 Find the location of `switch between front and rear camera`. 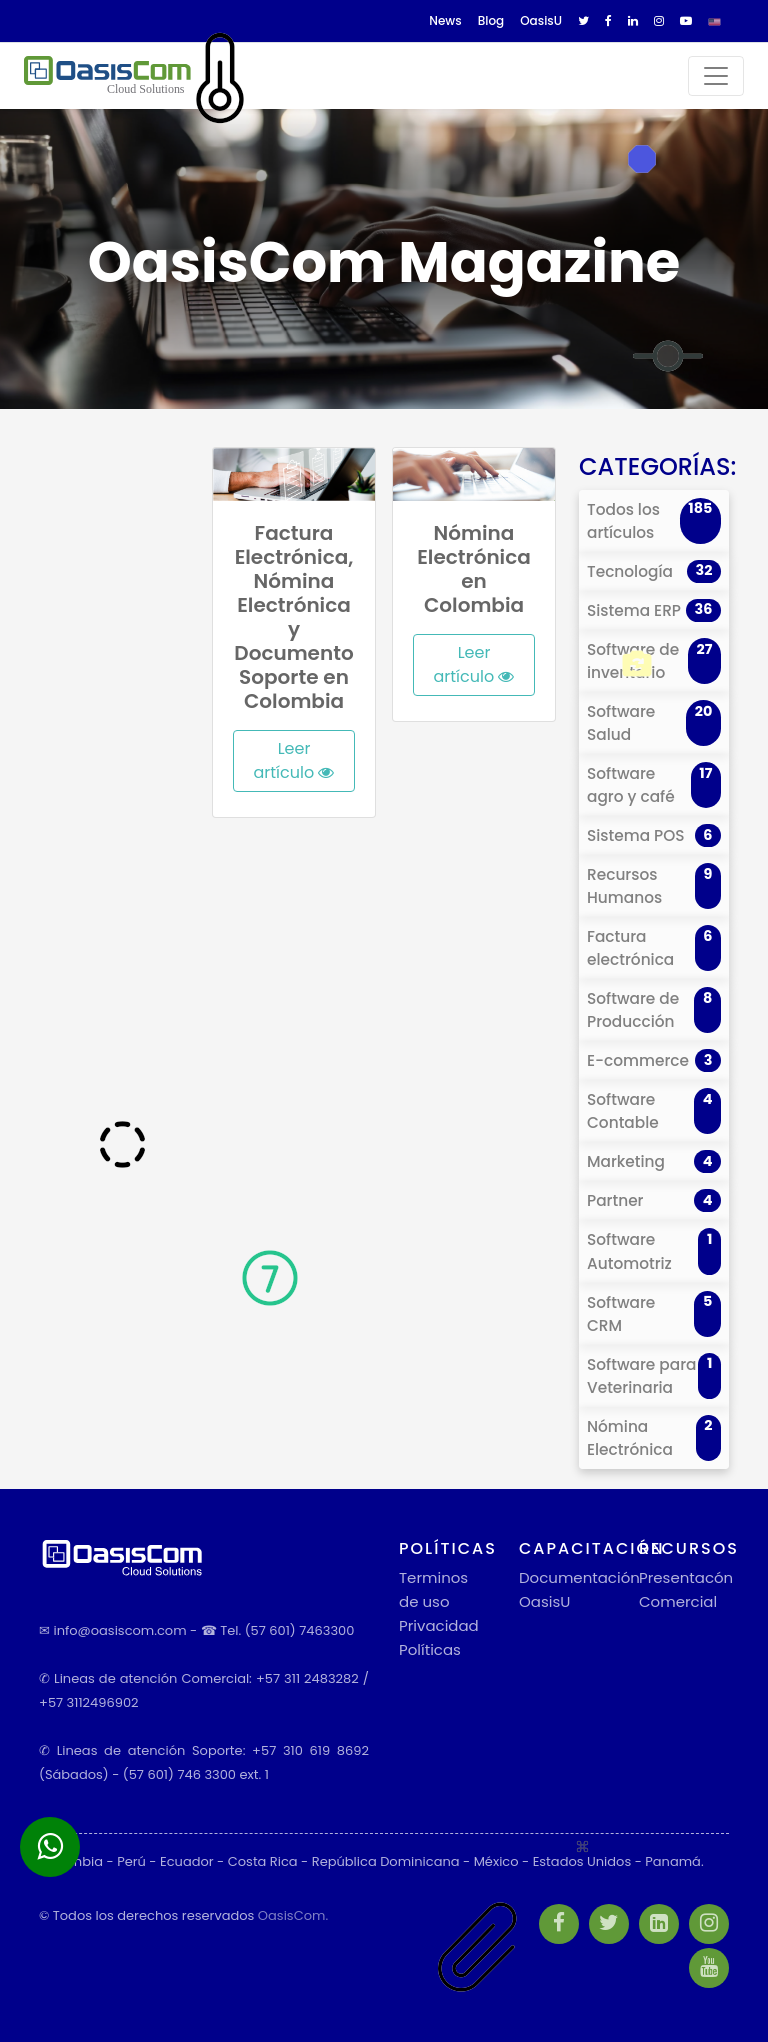

switch between front and rear camera is located at coordinates (637, 664).